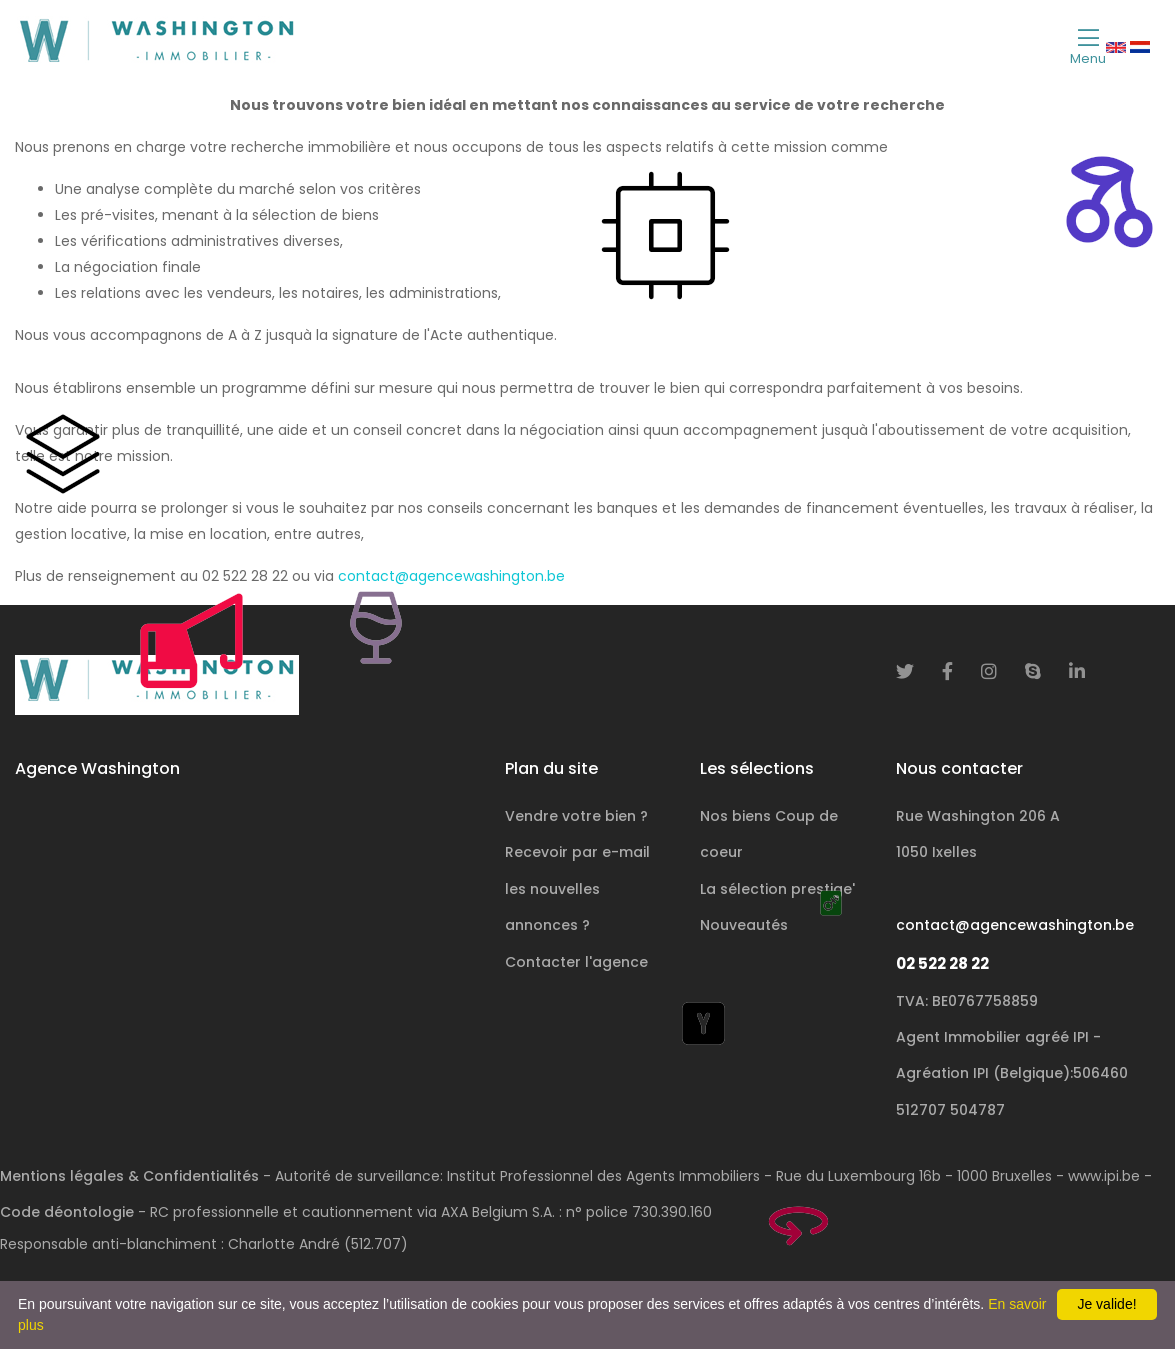 This screenshot has height=1349, width=1175. Describe the element at coordinates (1109, 199) in the screenshot. I see `indicates fruit or produce category` at that location.